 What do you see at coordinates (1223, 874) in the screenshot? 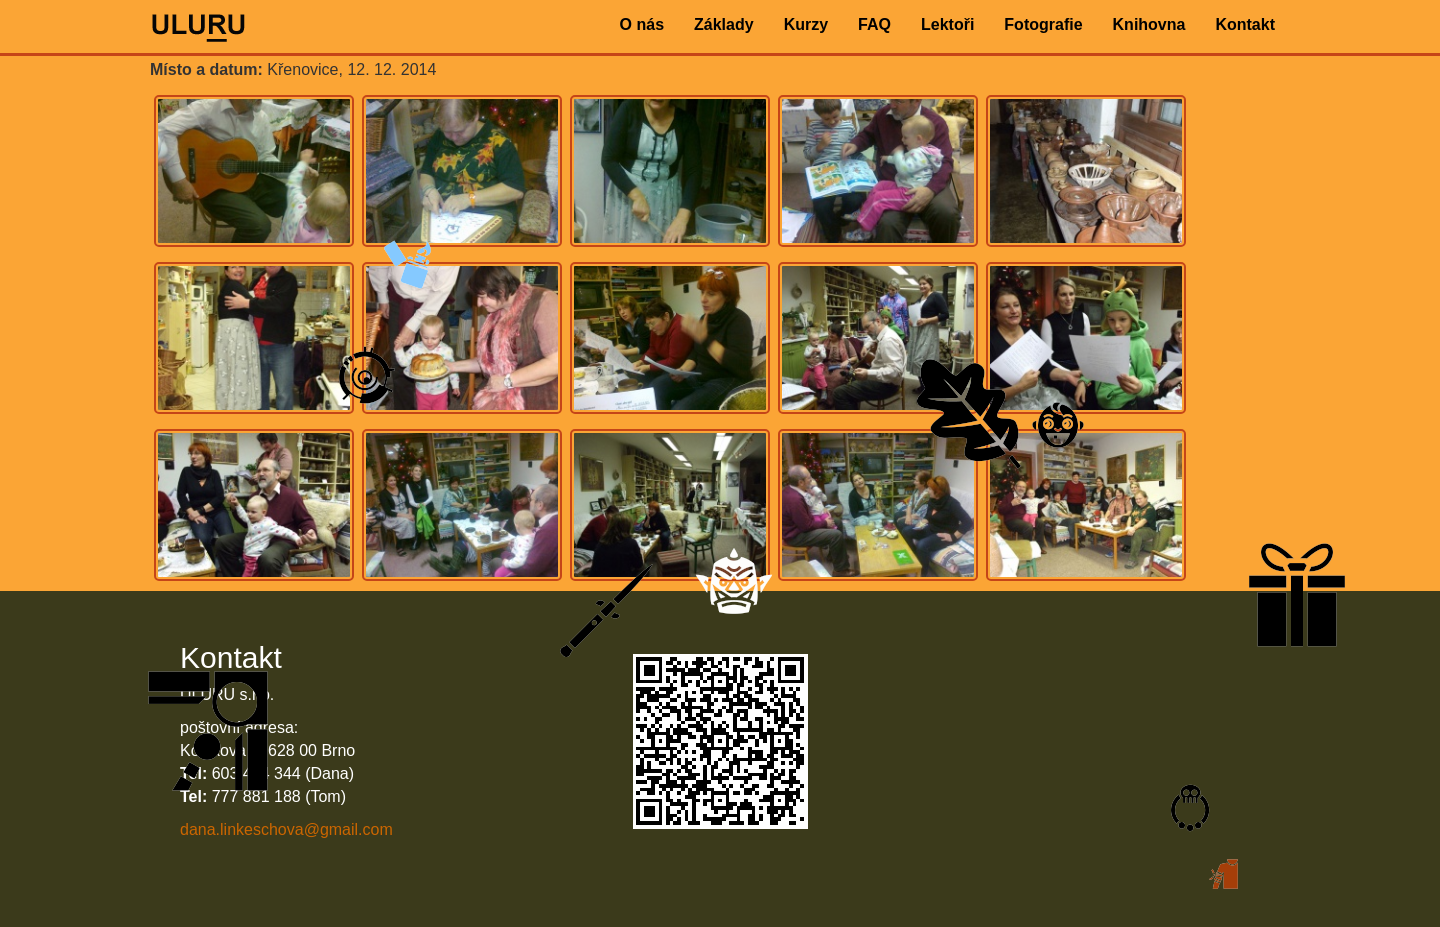
I see `report an injury or health issue` at bounding box center [1223, 874].